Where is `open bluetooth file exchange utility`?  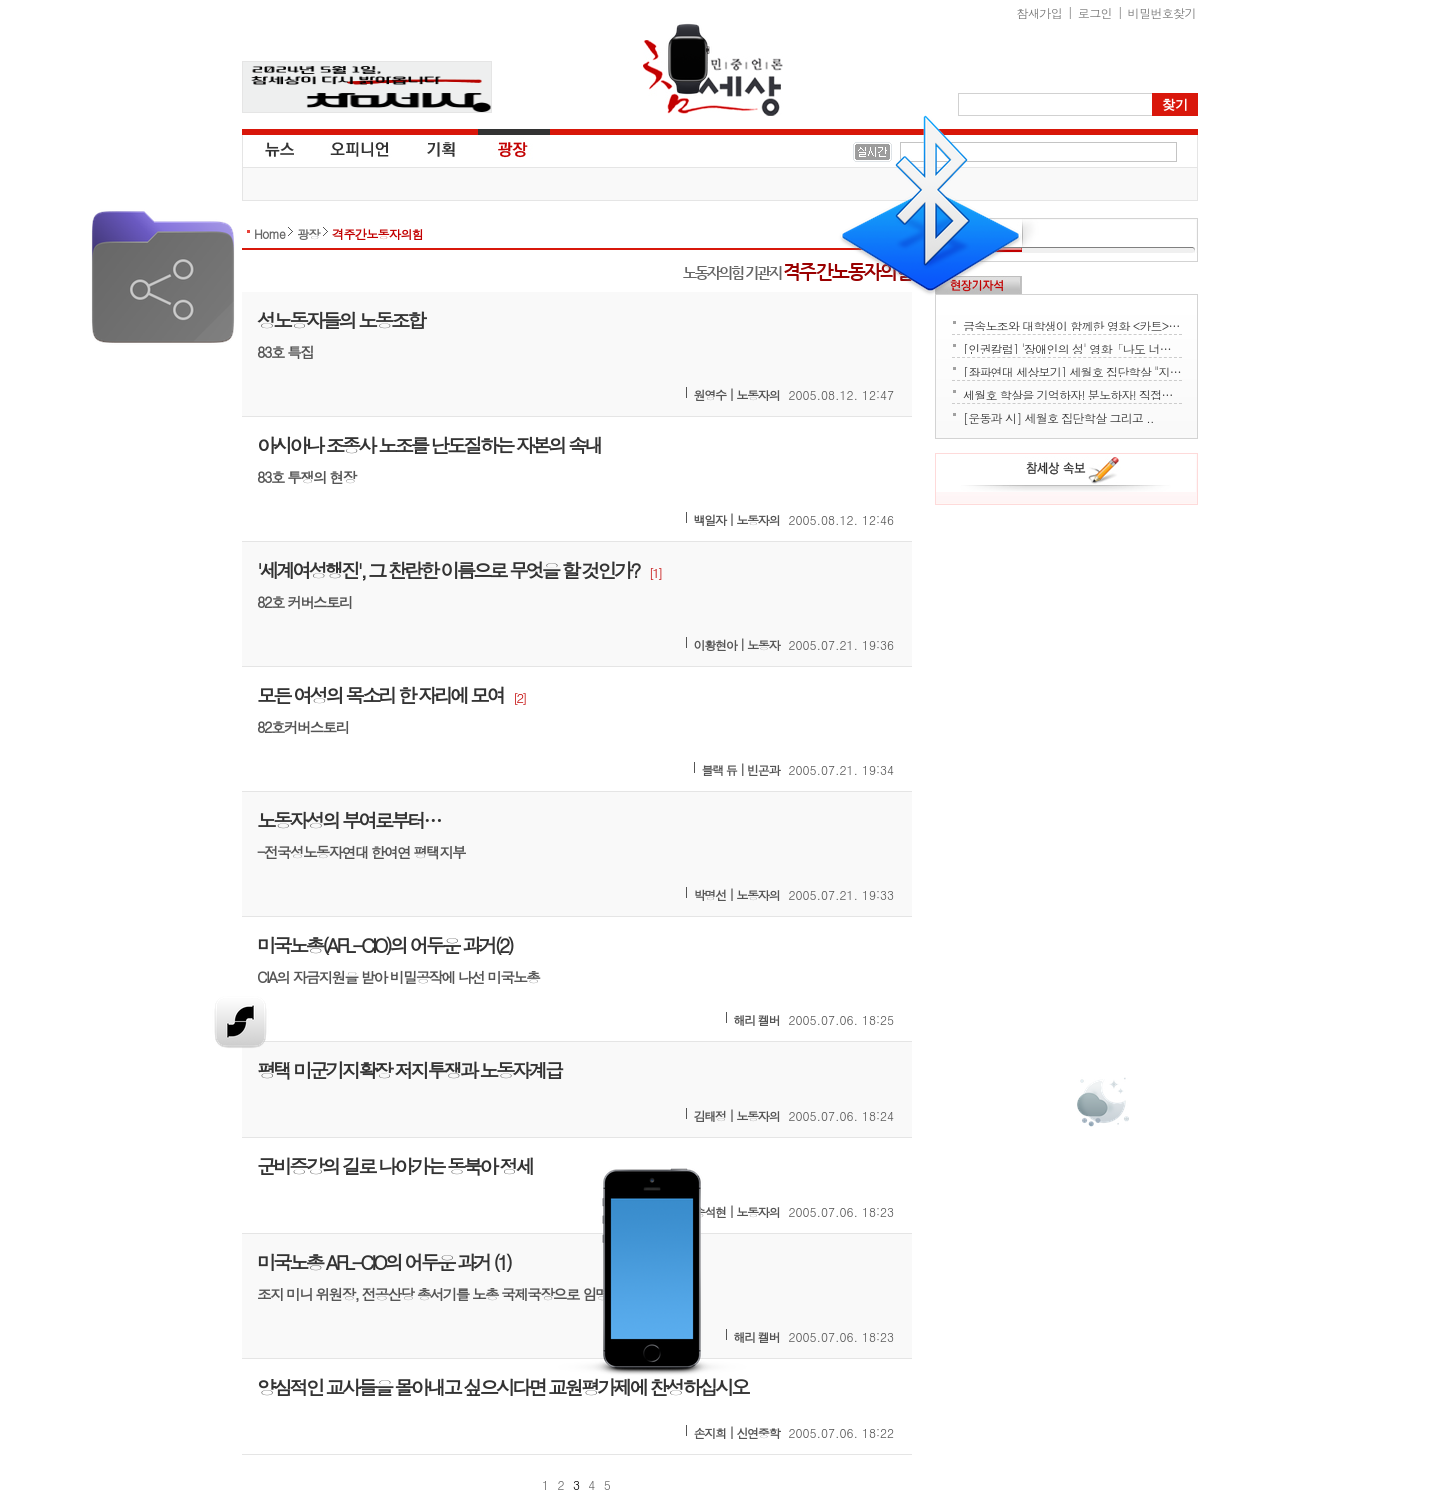 open bluetooth file exchange utility is located at coordinates (929, 206).